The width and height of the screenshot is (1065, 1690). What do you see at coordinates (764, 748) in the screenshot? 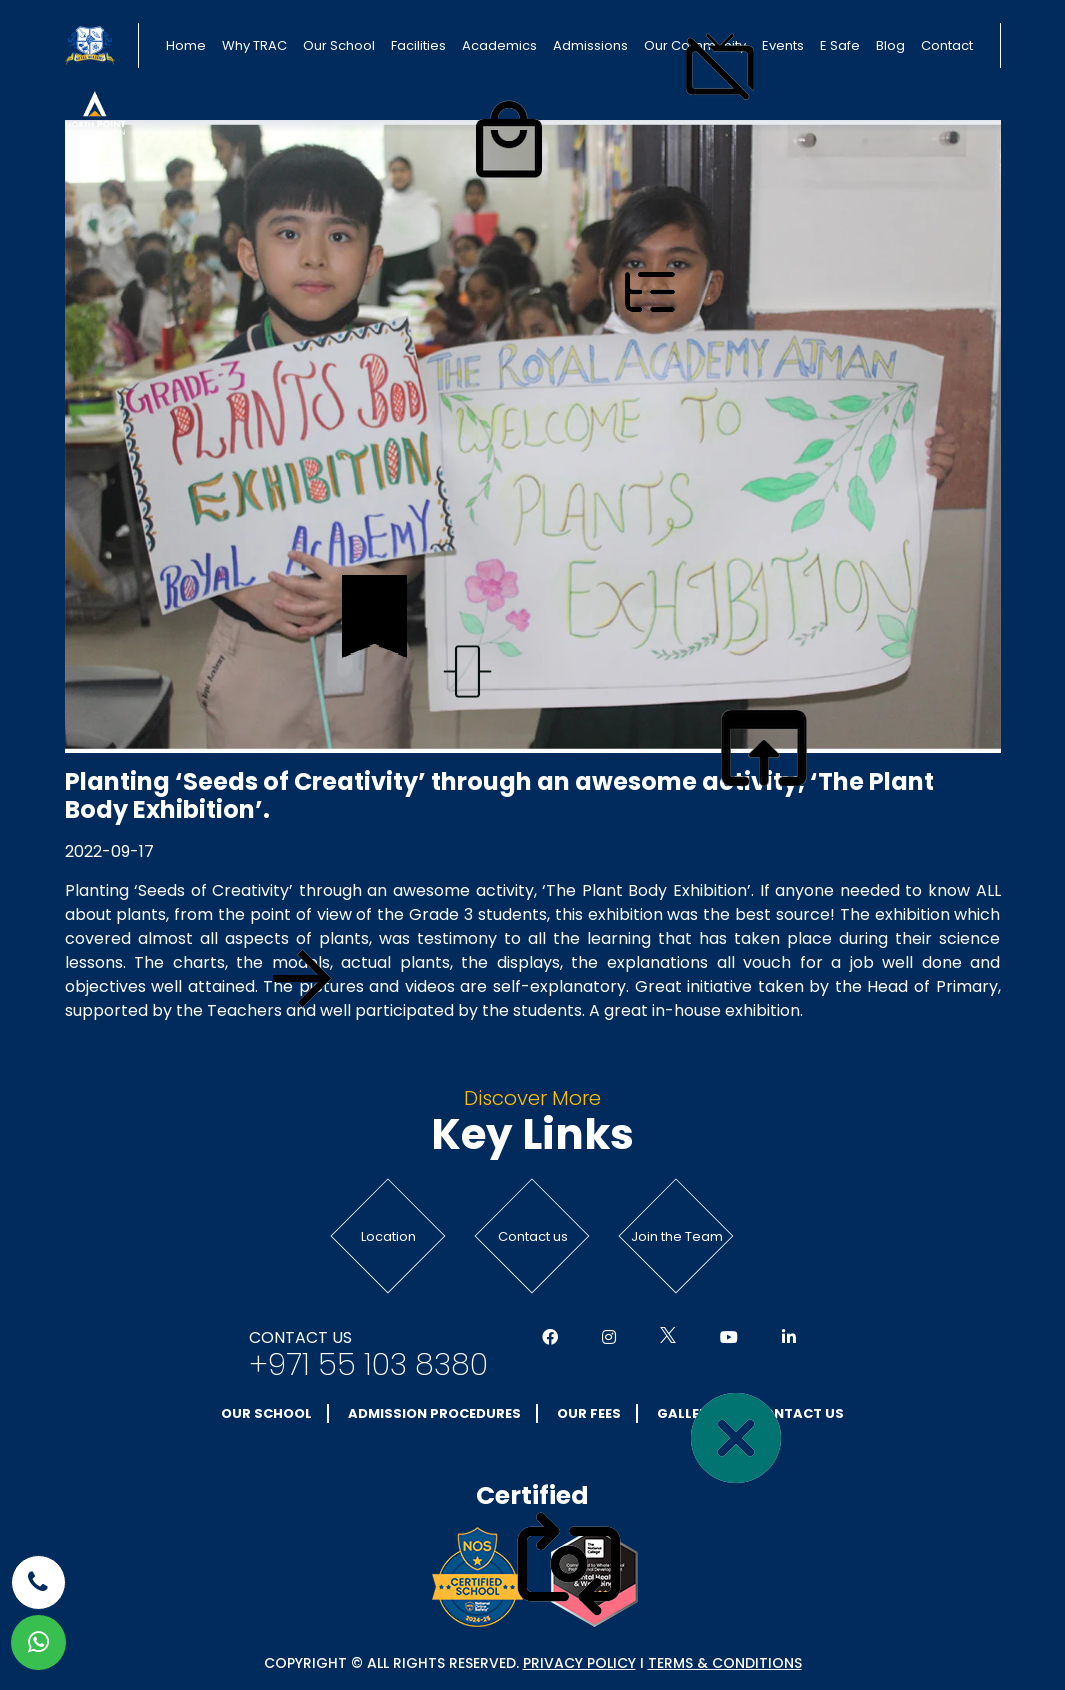
I see `open link in browser` at bounding box center [764, 748].